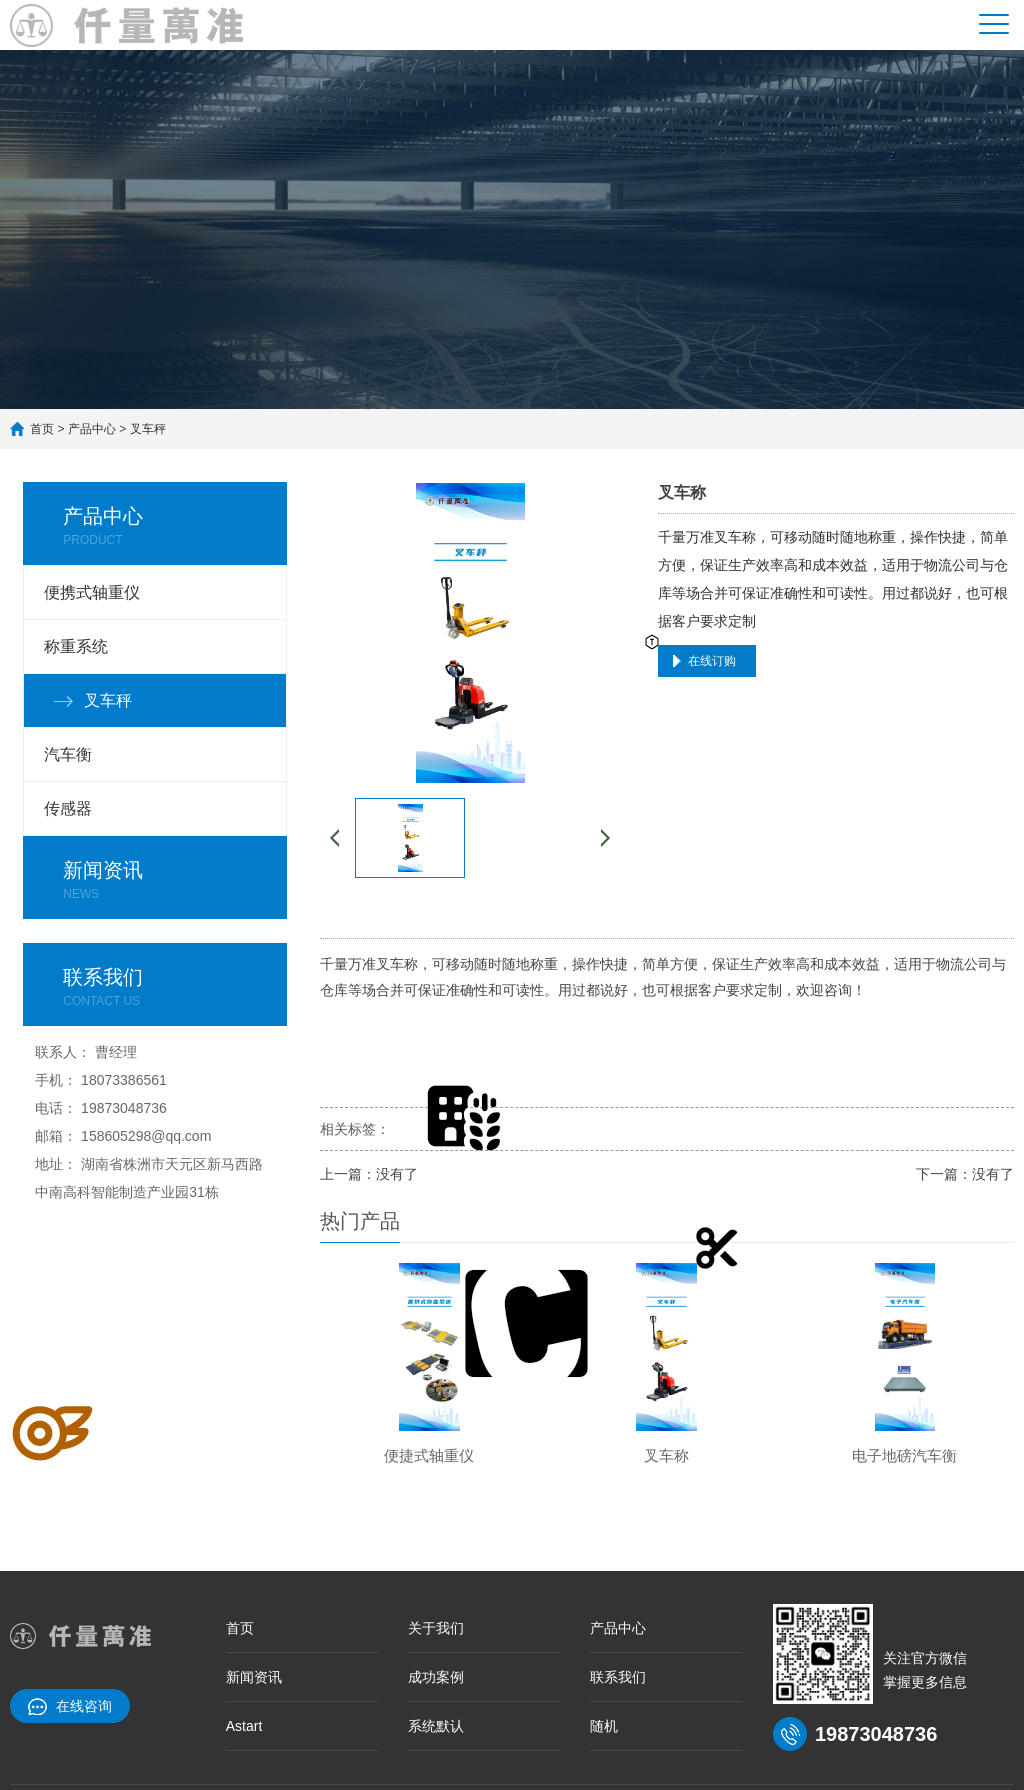  I want to click on cut selected content, so click(717, 1248).